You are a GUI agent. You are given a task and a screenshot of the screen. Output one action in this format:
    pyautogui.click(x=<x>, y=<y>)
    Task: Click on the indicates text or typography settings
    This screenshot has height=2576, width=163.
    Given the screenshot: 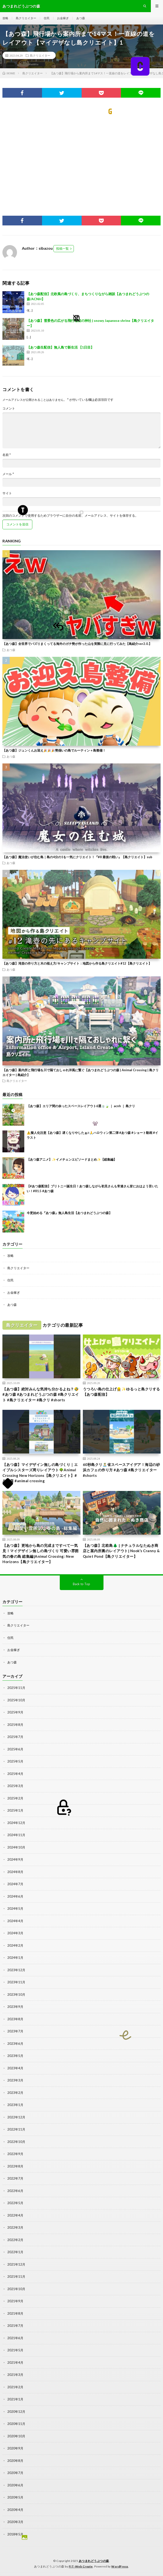 What is the action you would take?
    pyautogui.click(x=23, y=510)
    